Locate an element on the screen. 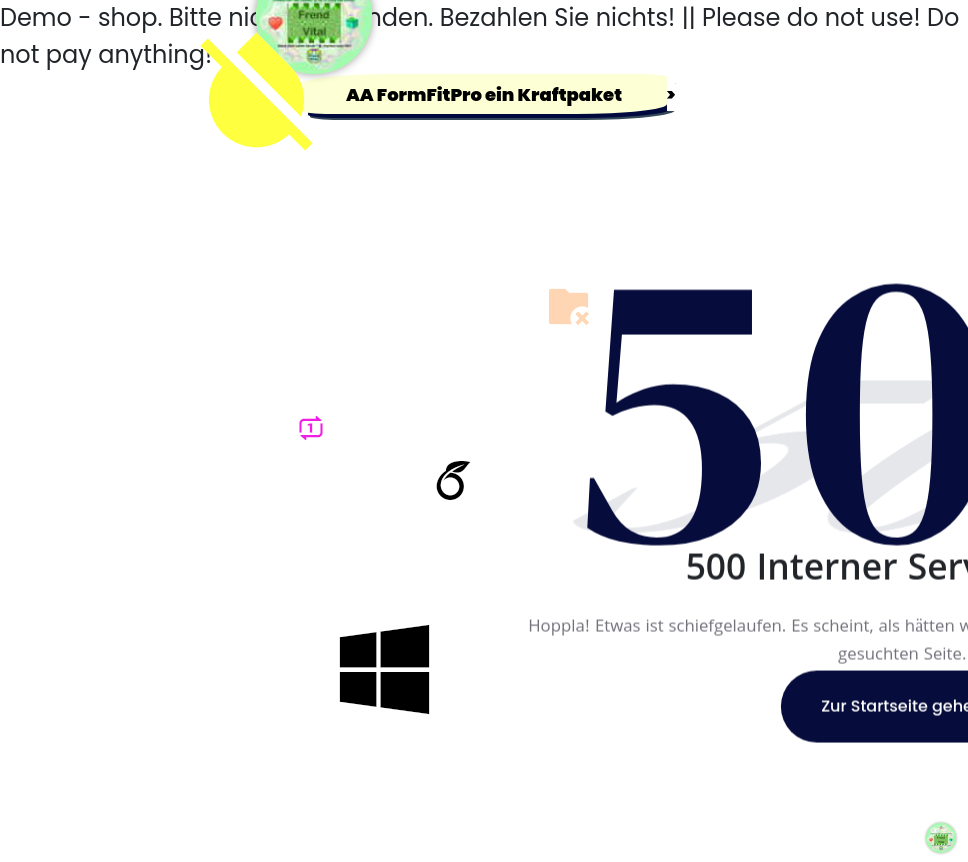 The image size is (968, 862). disable blur effect is located at coordinates (256, 94).